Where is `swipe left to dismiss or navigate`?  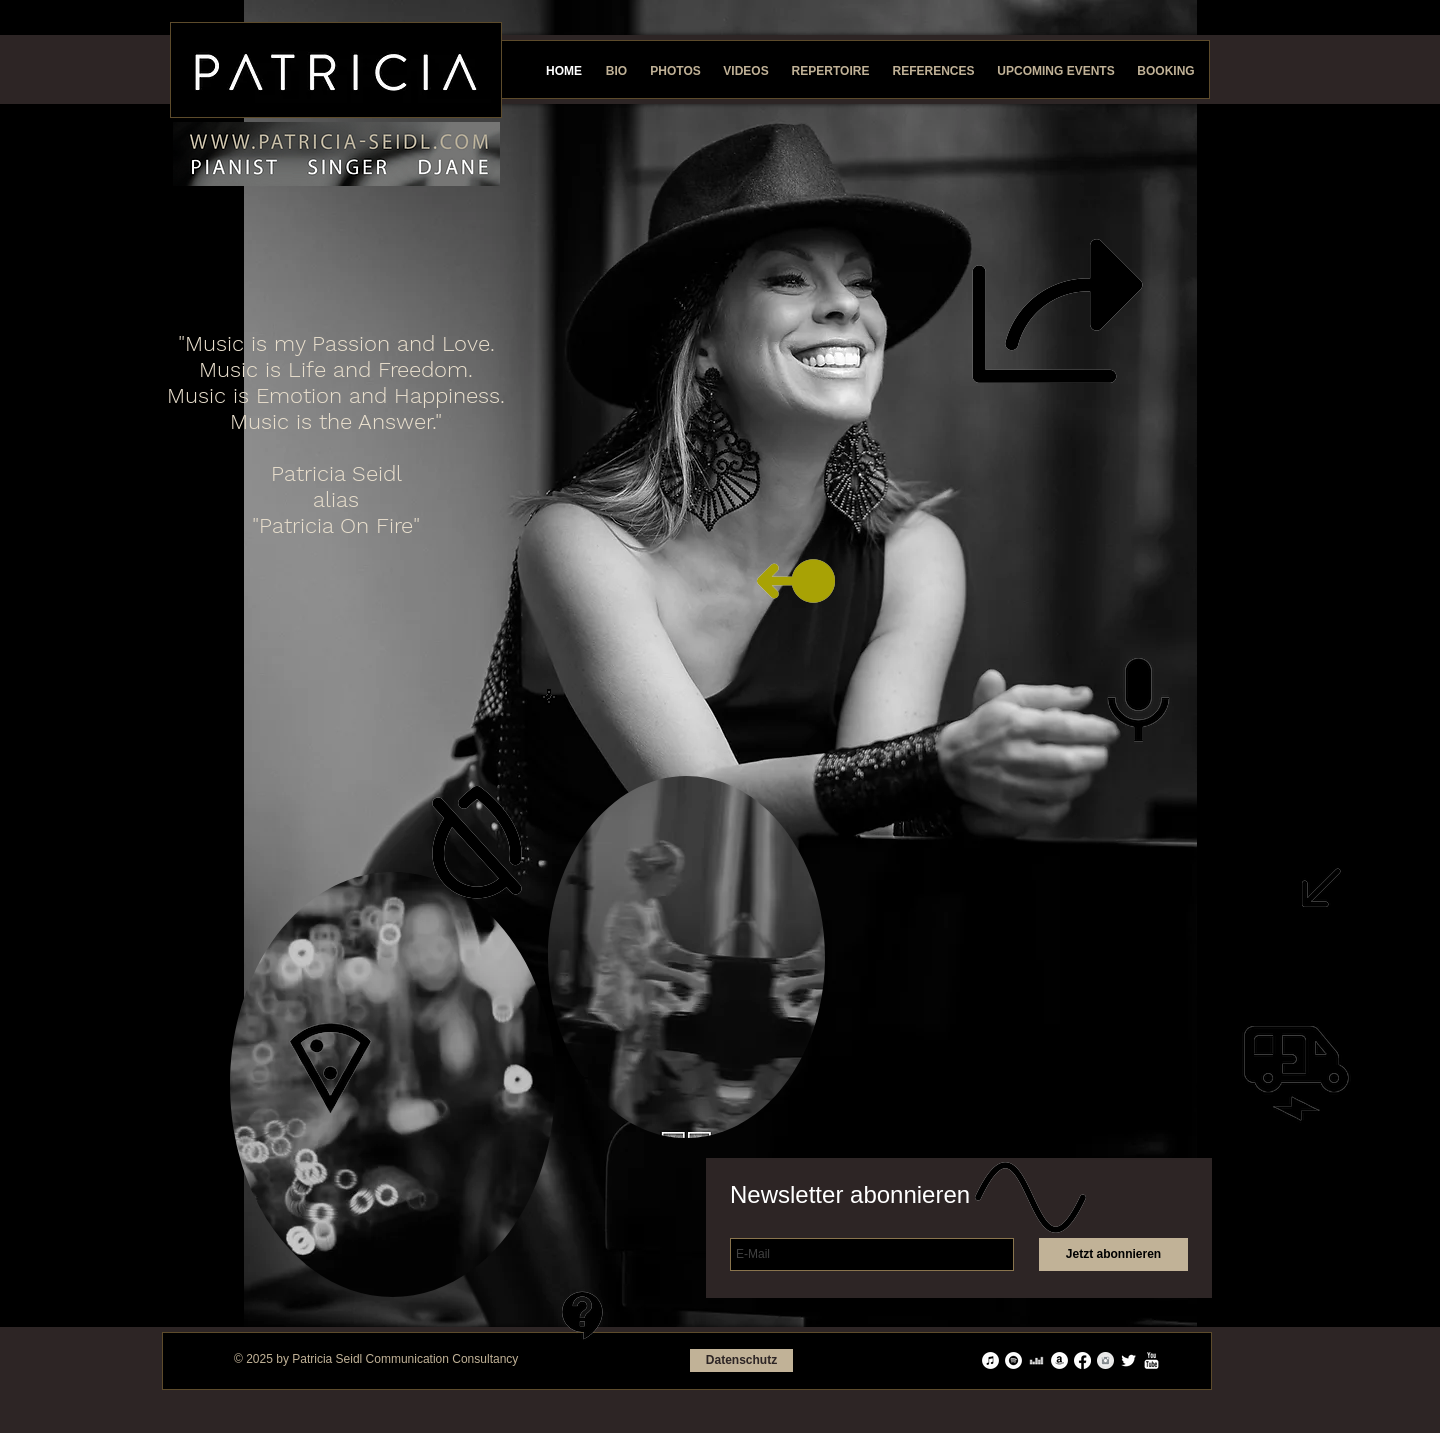
swipe left to dismiss or navigate is located at coordinates (796, 581).